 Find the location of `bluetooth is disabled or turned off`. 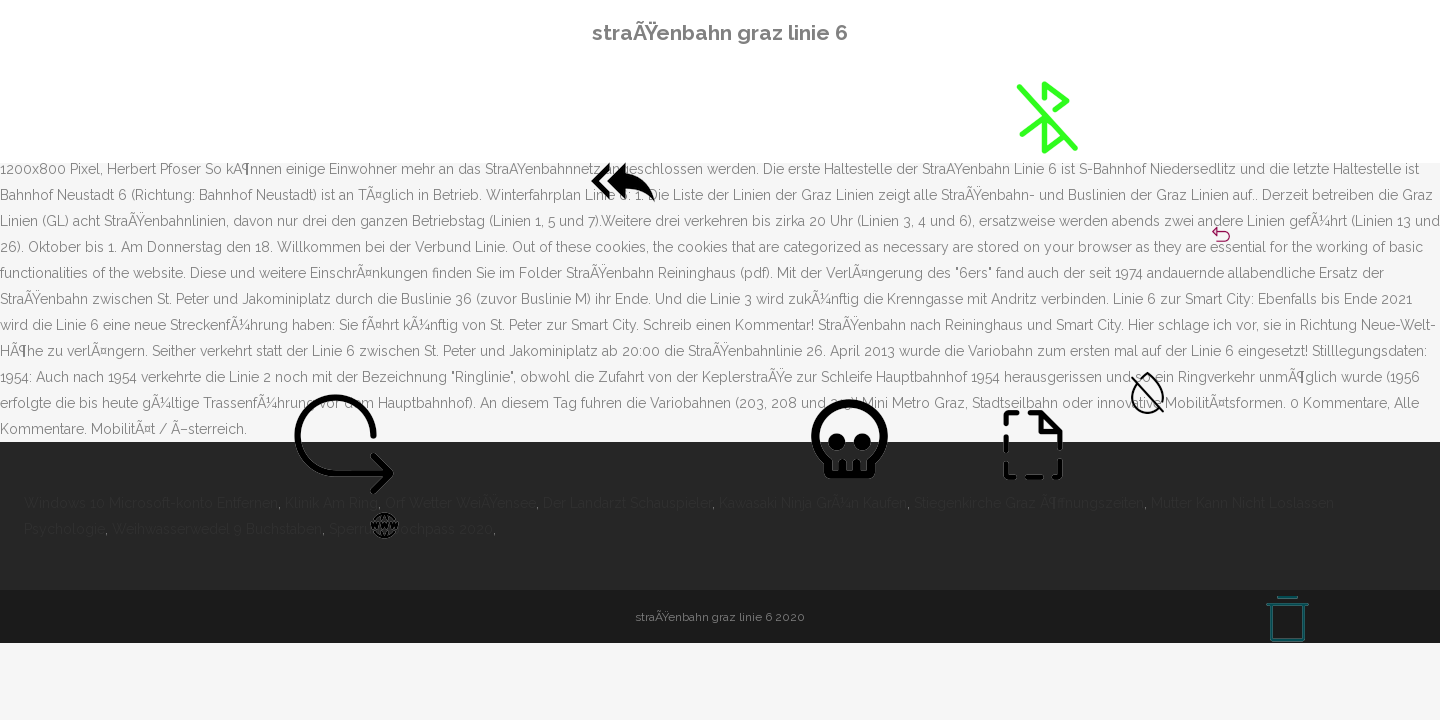

bluetooth is disabled or turned off is located at coordinates (1044, 117).